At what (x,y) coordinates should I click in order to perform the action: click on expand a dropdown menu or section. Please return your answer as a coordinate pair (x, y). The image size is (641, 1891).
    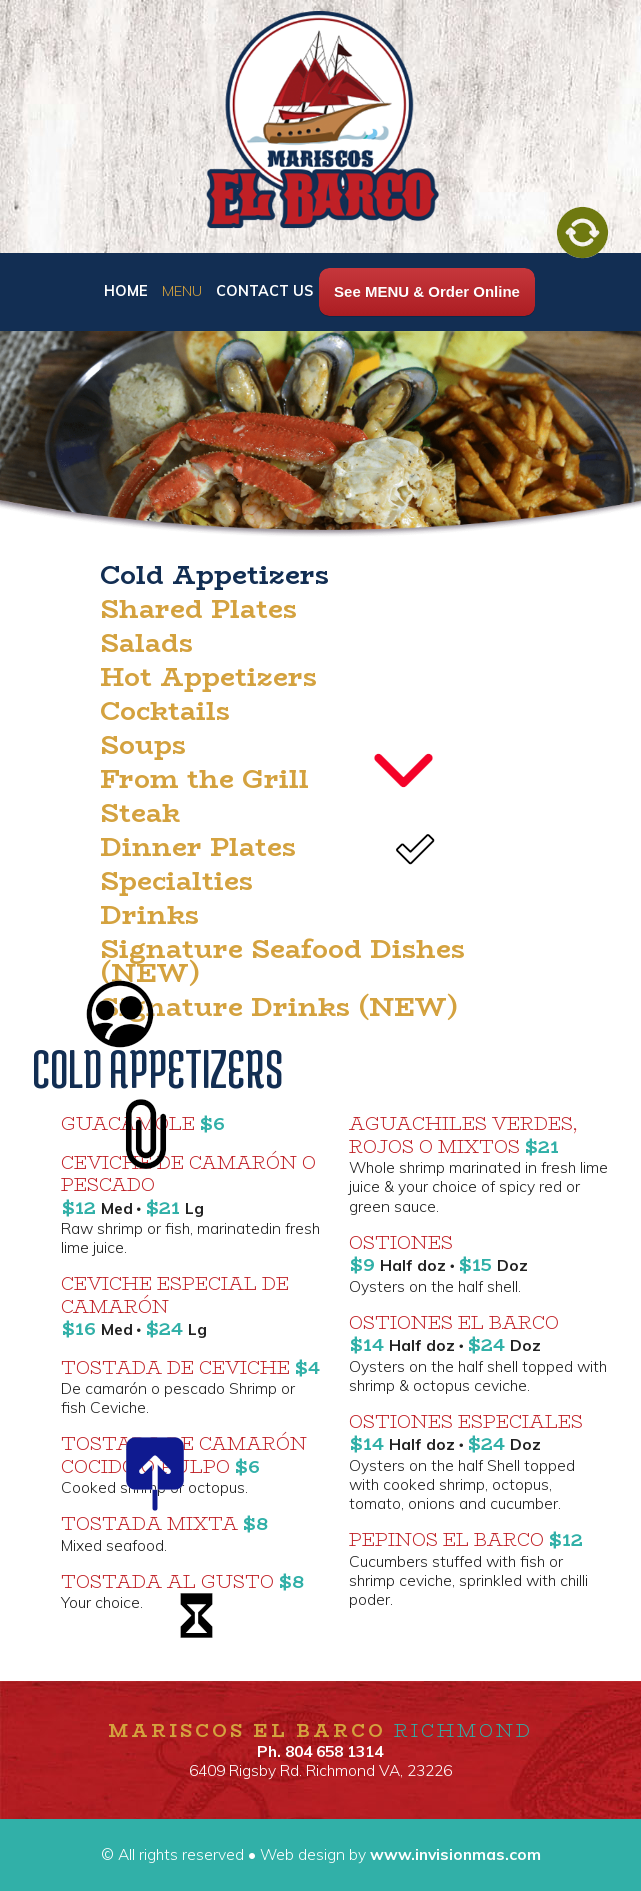
    Looking at the image, I should click on (403, 770).